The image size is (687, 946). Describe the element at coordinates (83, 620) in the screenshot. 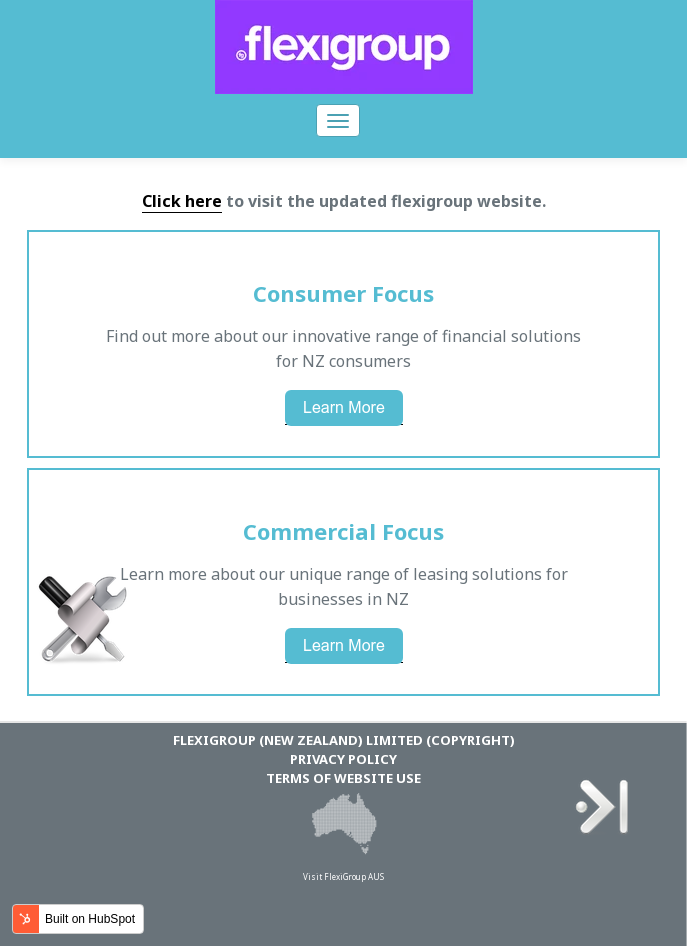

I see `open applescript utility for automation settings` at that location.